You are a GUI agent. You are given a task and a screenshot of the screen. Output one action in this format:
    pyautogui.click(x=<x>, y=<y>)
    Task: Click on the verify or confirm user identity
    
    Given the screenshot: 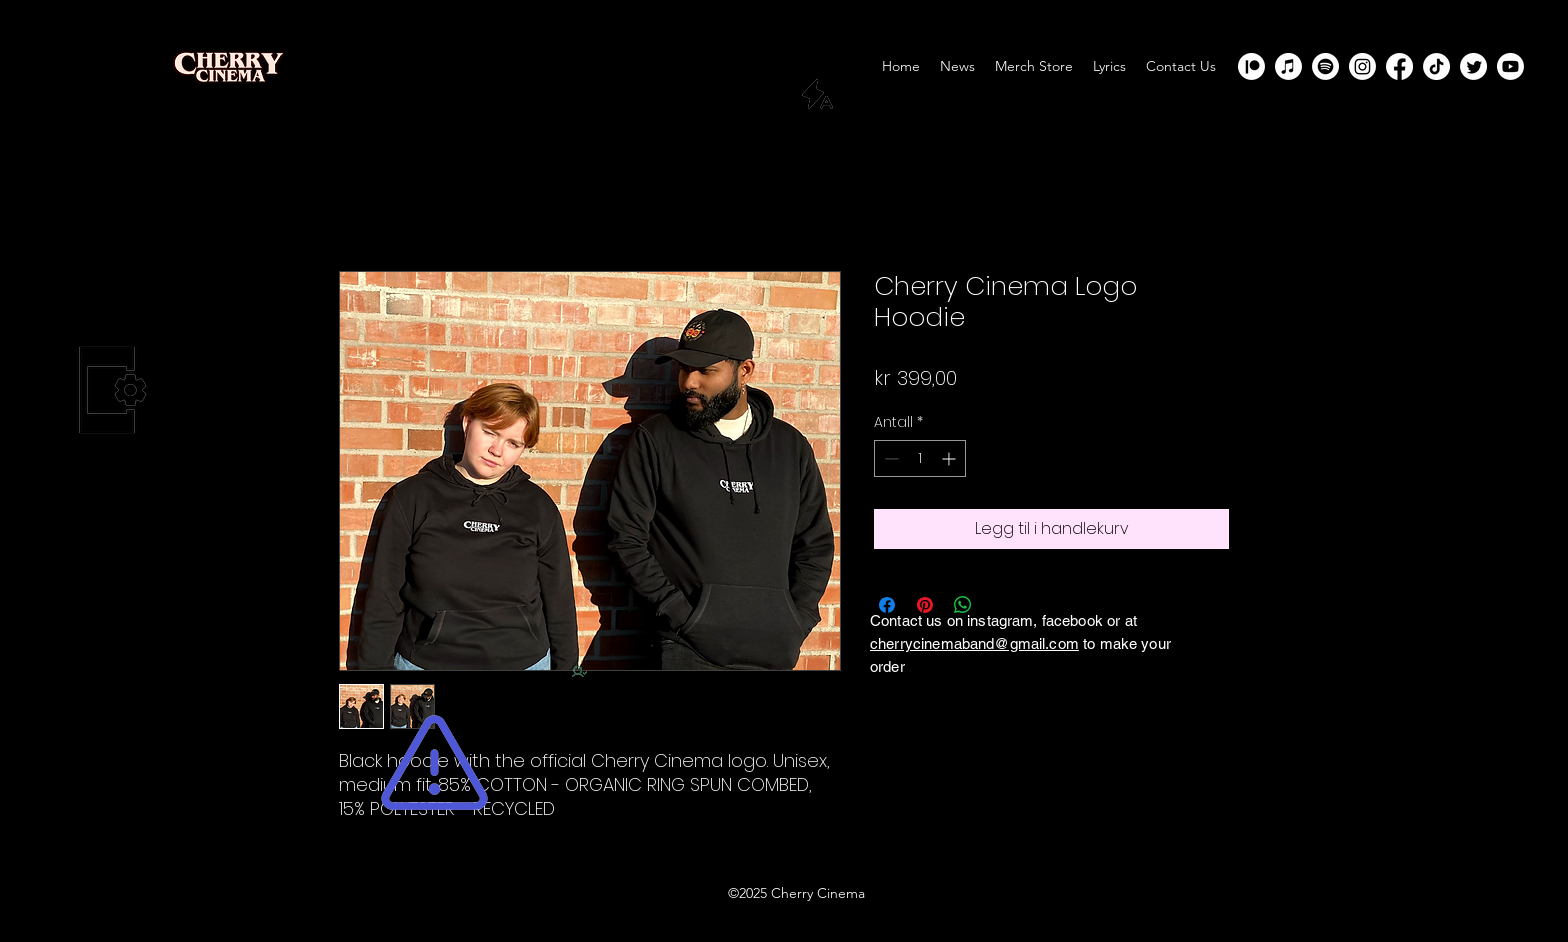 What is the action you would take?
    pyautogui.click(x=579, y=672)
    